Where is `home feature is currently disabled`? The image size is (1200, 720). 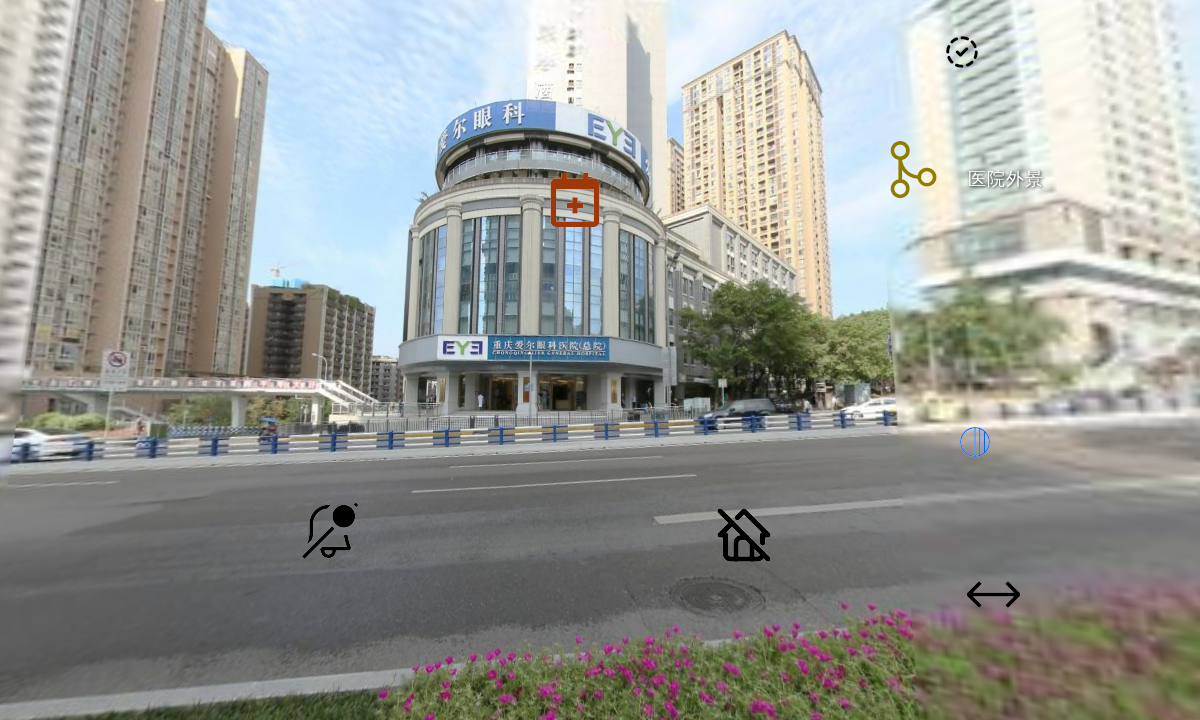
home feature is currently disabled is located at coordinates (744, 535).